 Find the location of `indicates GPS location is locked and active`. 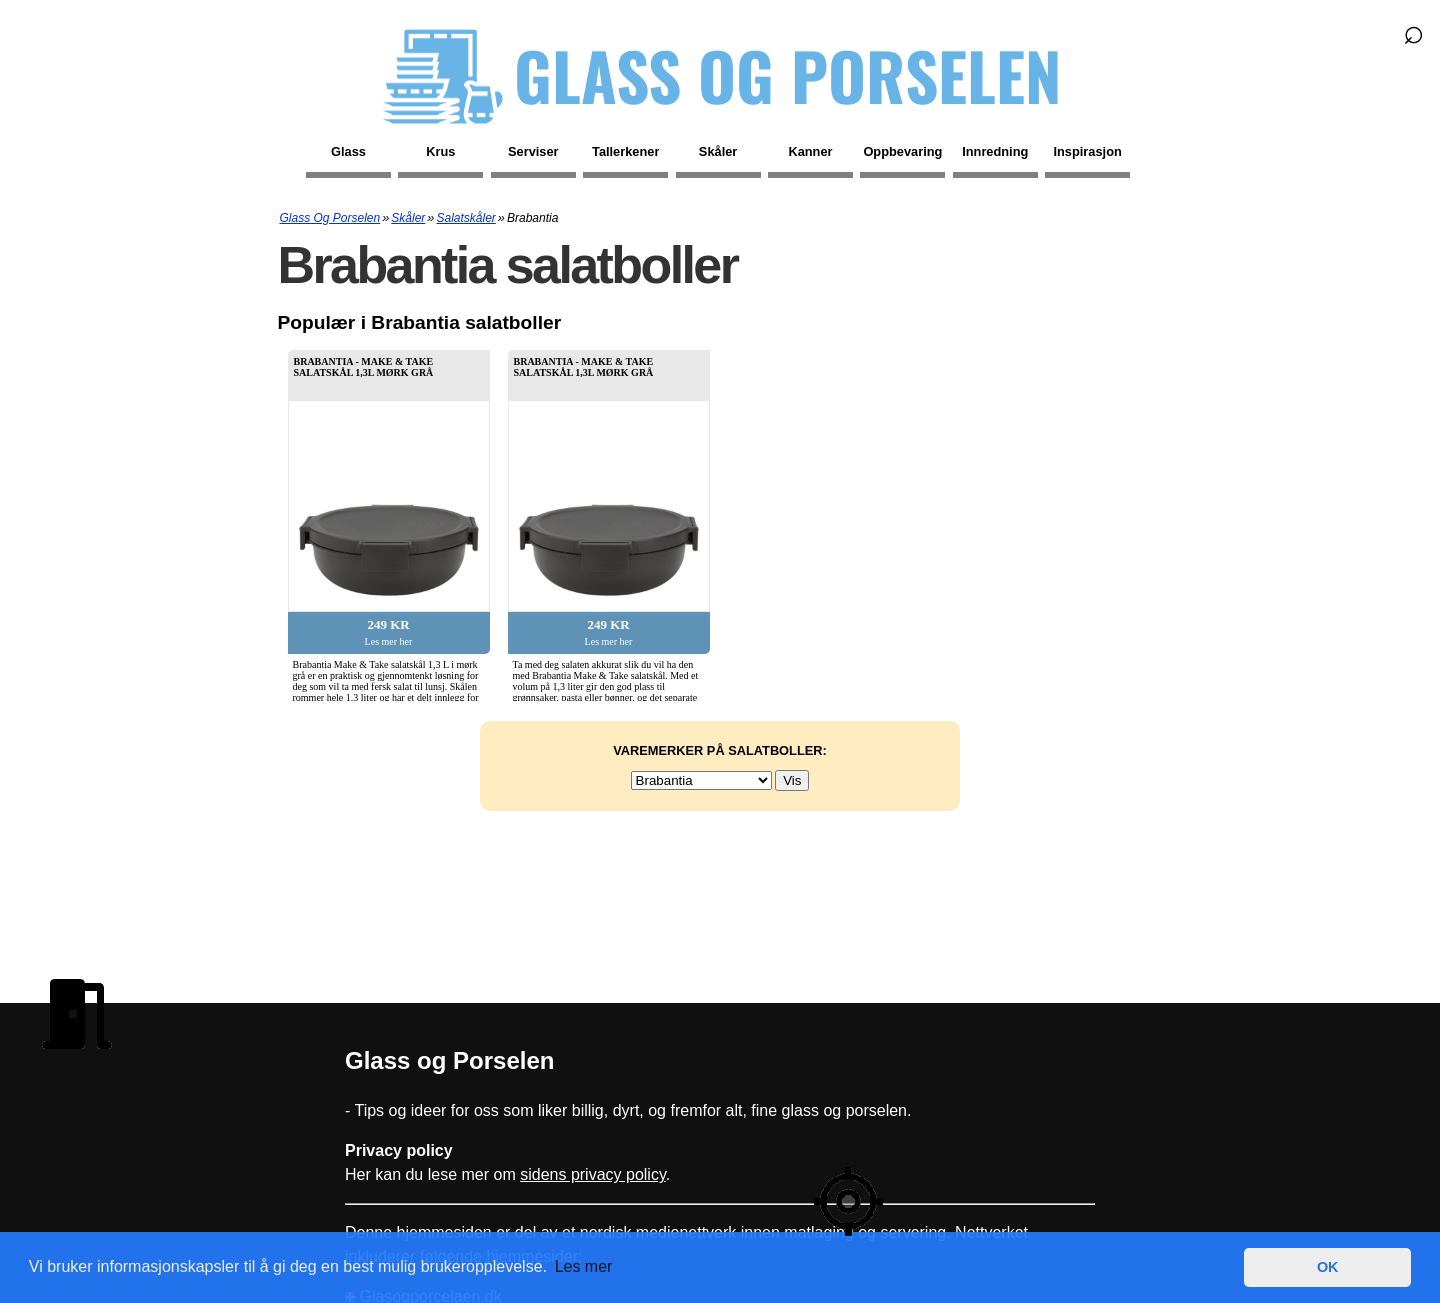

indicates GPS location is locked and active is located at coordinates (848, 1201).